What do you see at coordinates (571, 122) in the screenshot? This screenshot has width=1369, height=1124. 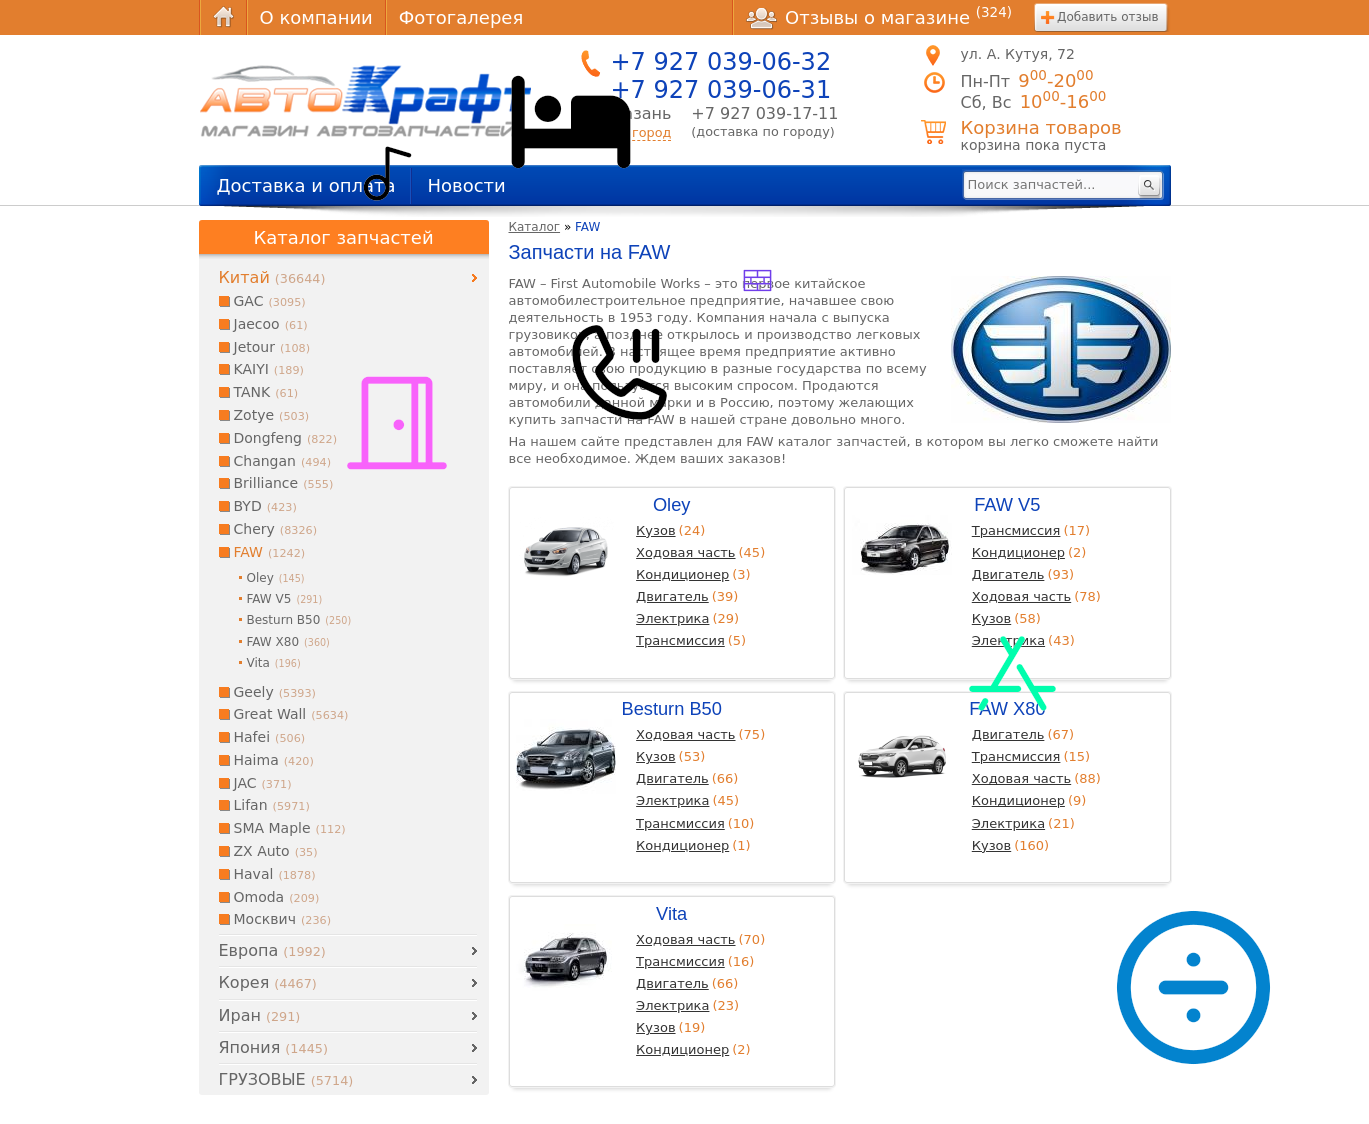 I see `find nearby hotels or accommodations` at bounding box center [571, 122].